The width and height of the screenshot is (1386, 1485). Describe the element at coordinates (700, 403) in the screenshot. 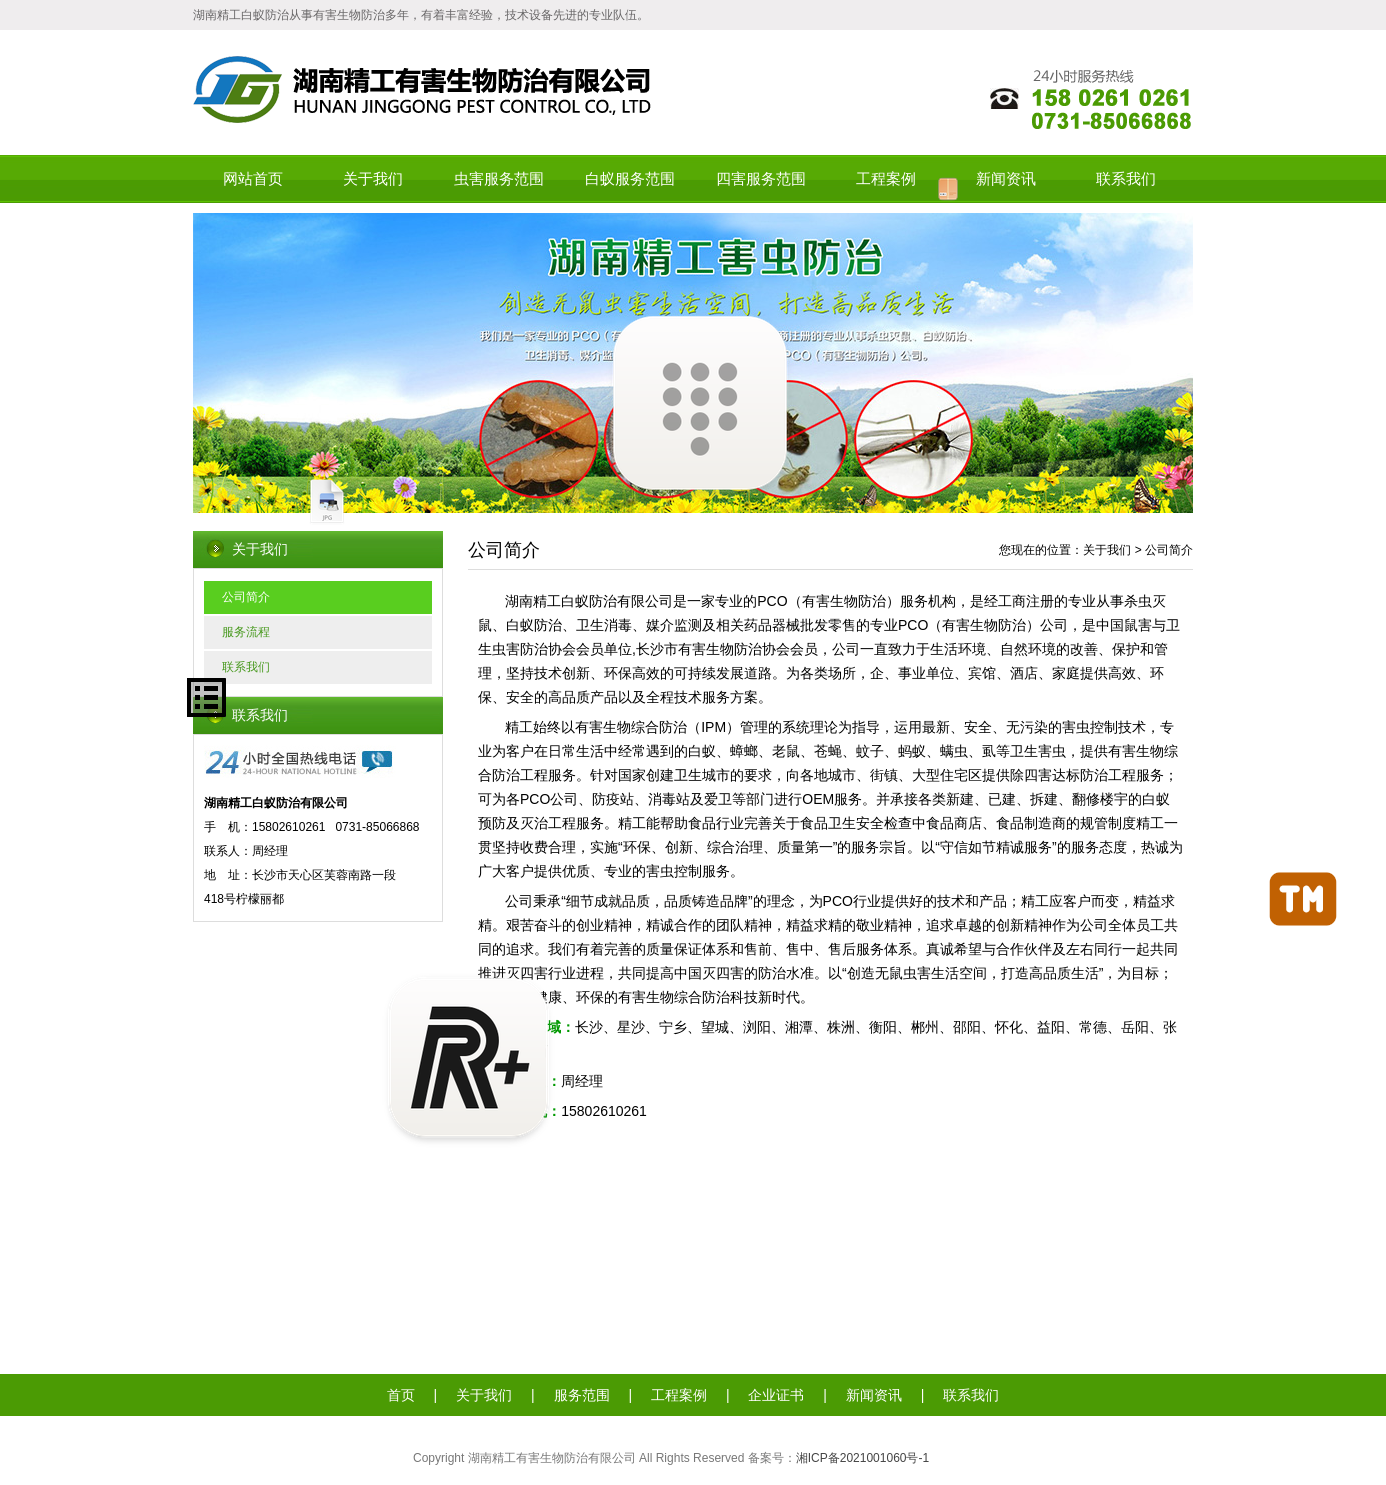

I see `open the phone dialpad` at that location.